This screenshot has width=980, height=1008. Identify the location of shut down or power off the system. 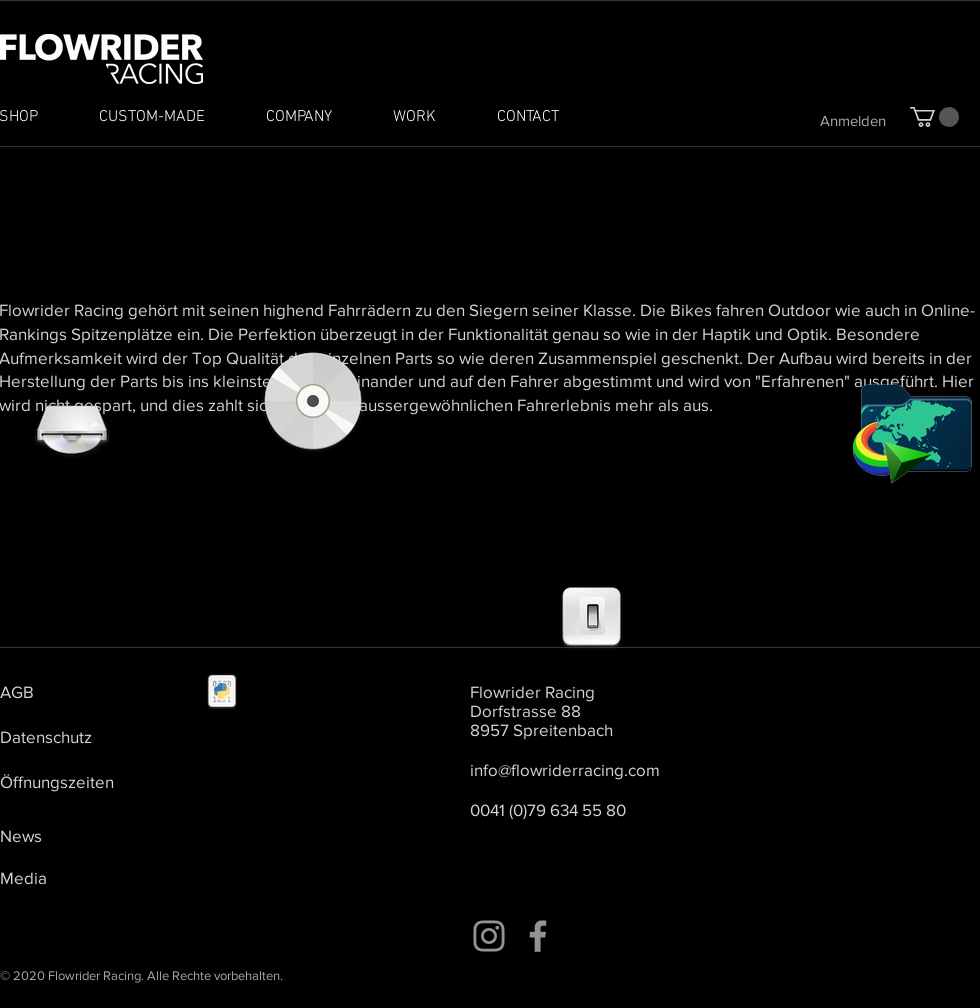
(591, 616).